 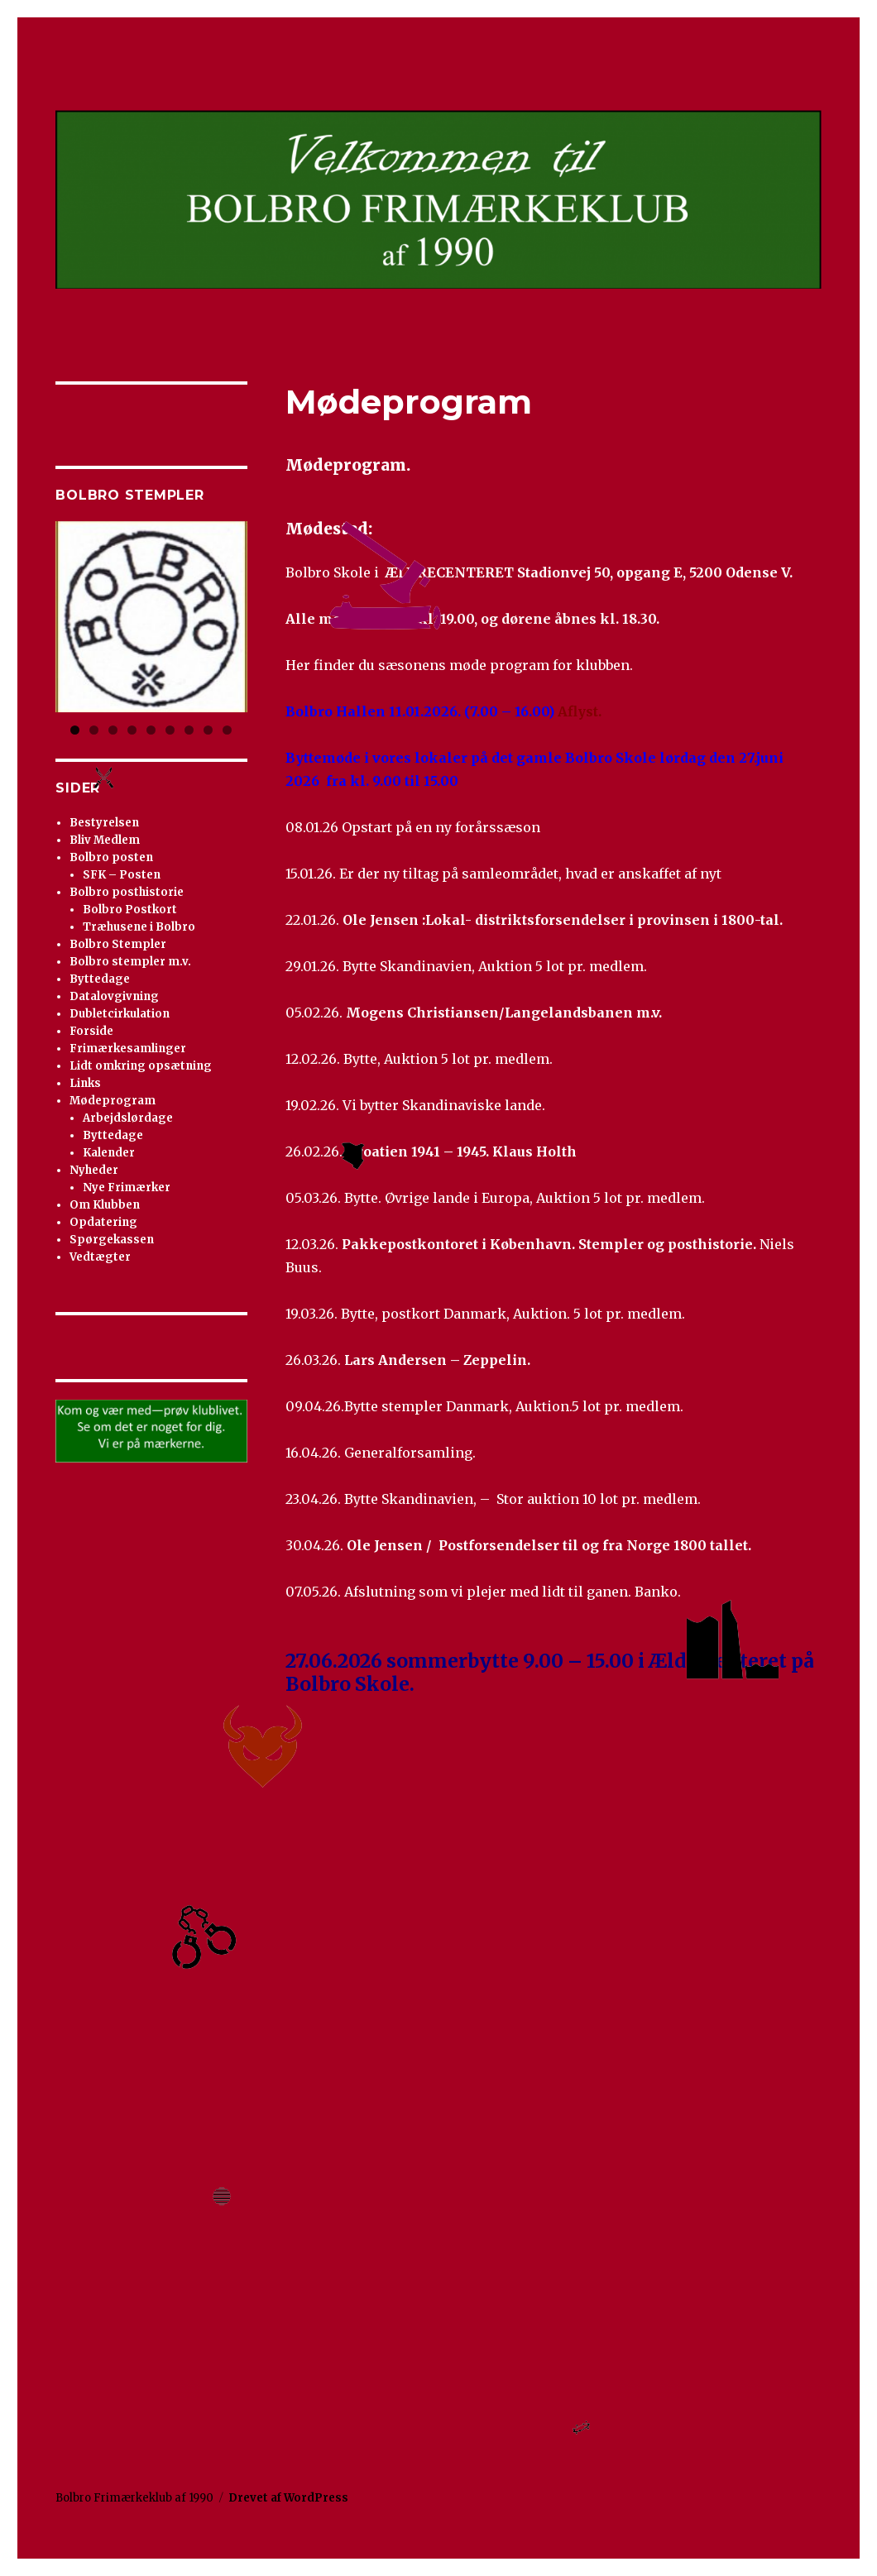 I want to click on select Kenya as your country or region, so click(x=352, y=1156).